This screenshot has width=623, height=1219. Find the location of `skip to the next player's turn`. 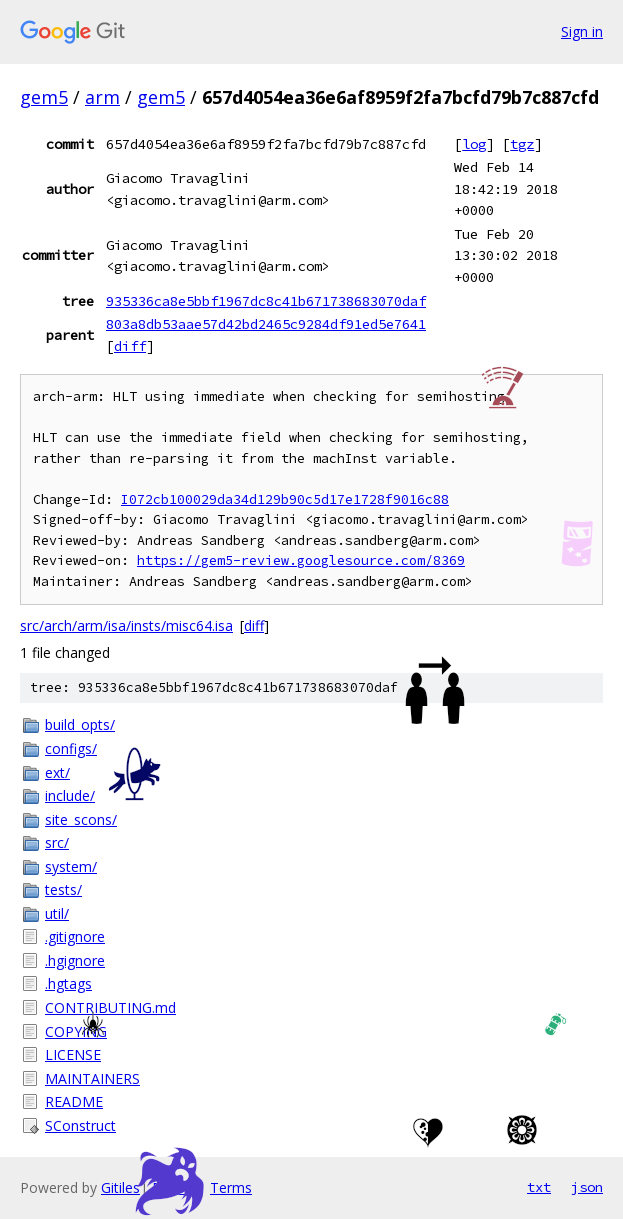

skip to the next player's turn is located at coordinates (435, 691).